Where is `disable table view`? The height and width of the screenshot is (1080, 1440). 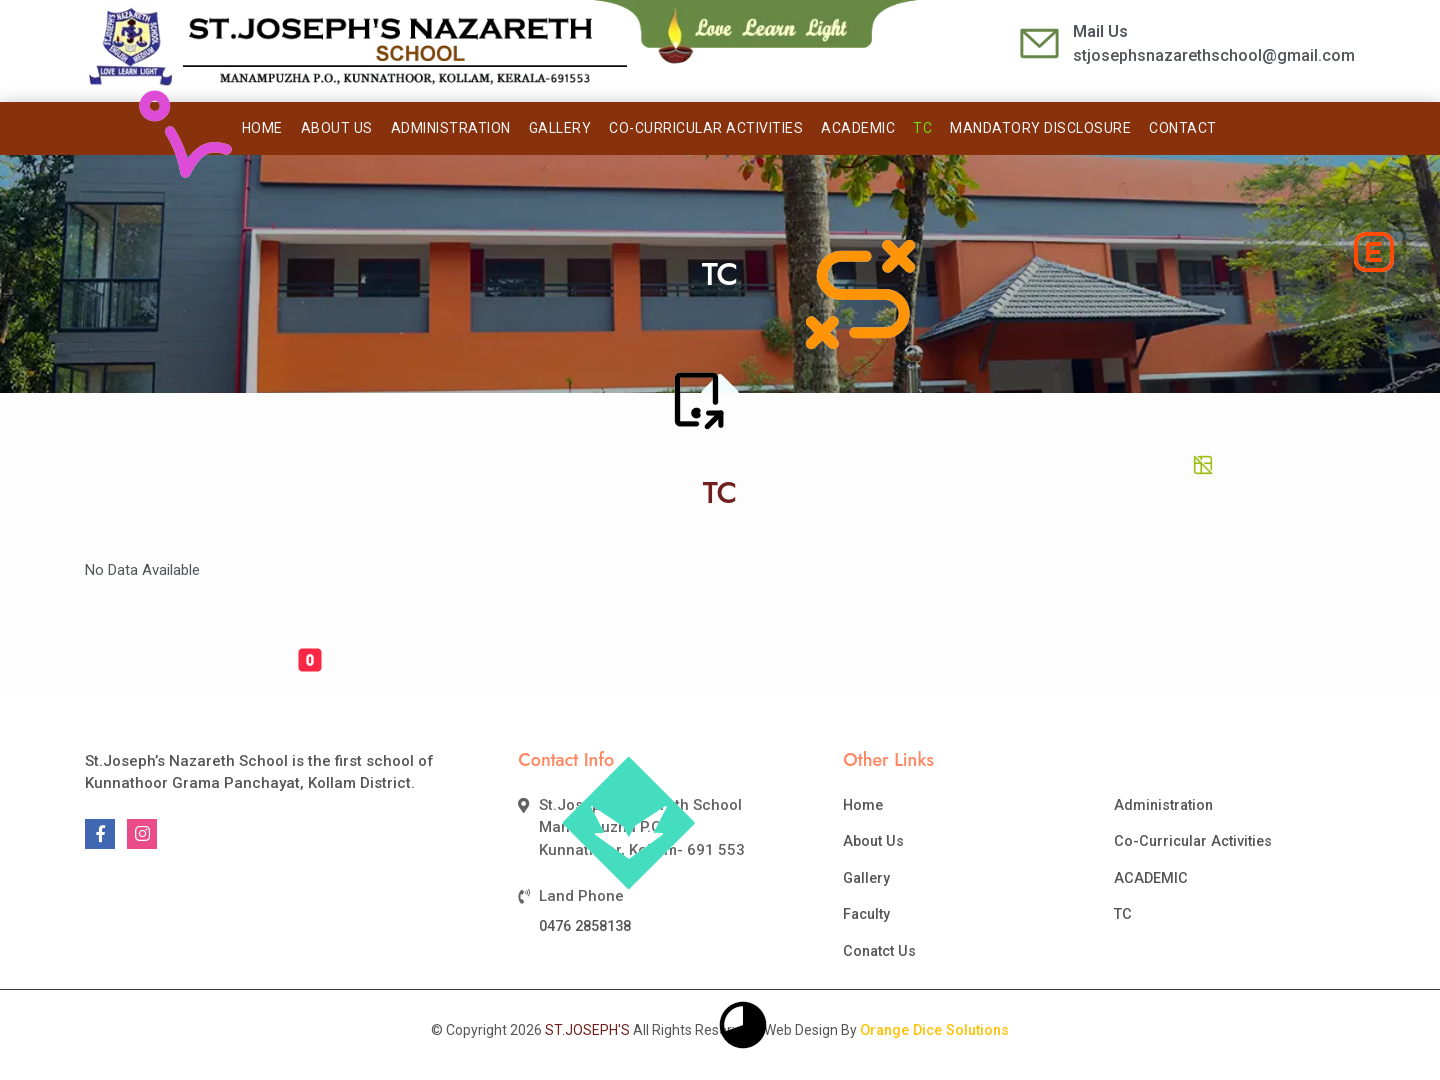 disable table view is located at coordinates (1203, 465).